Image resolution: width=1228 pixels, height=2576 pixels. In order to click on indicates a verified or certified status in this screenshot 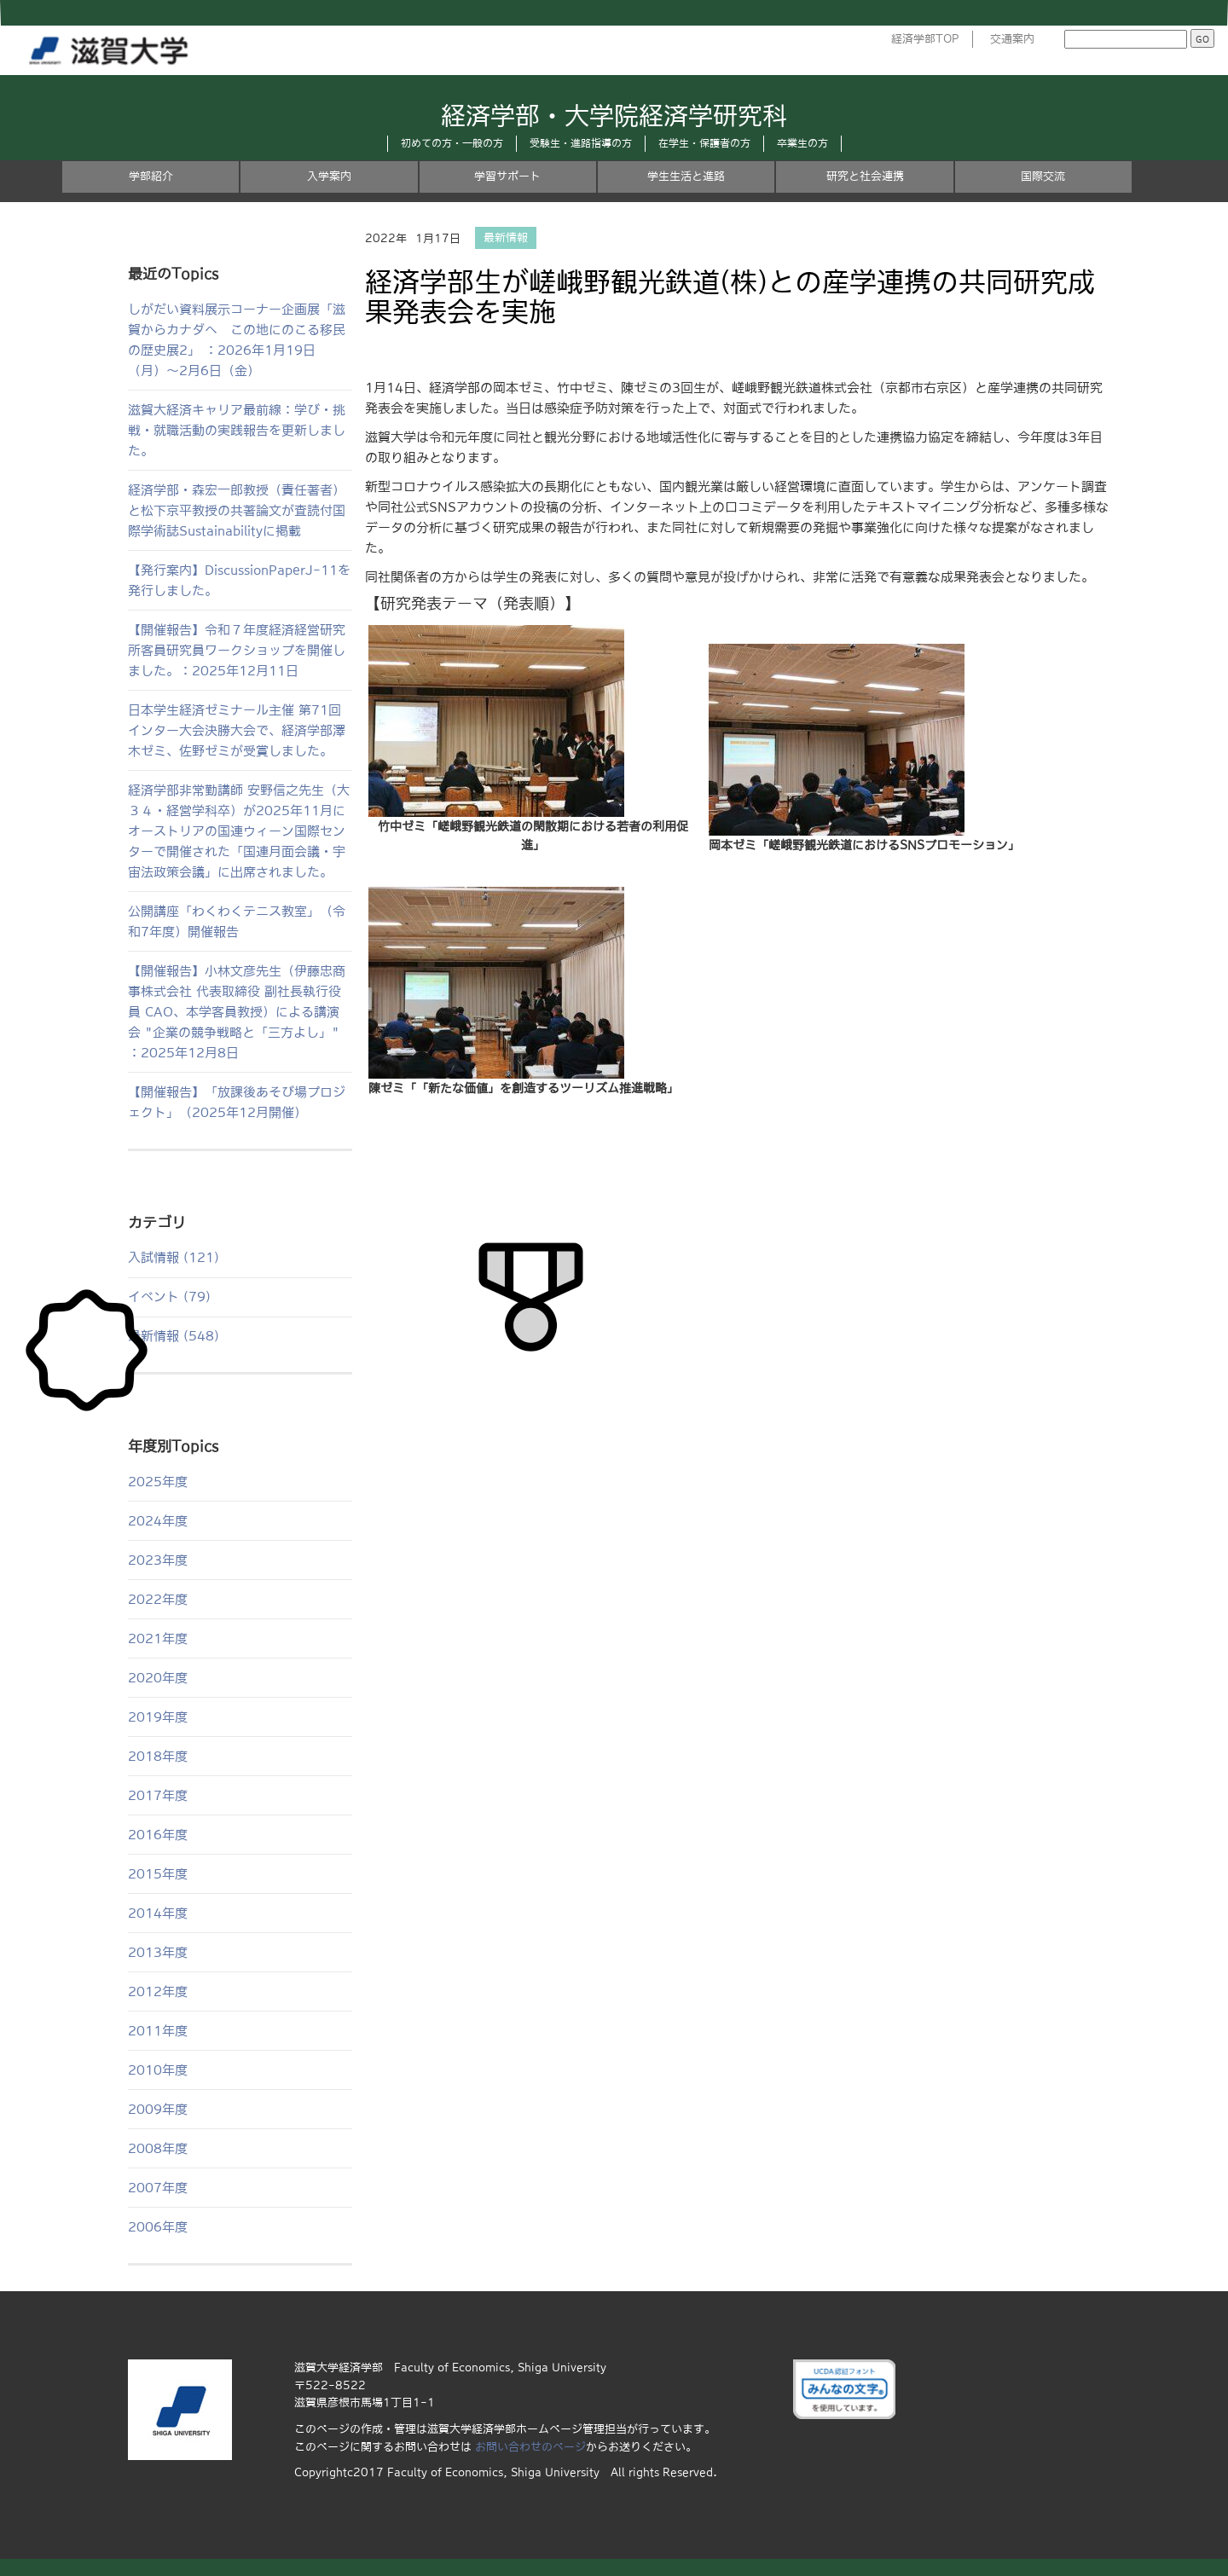, I will do `click(86, 1350)`.